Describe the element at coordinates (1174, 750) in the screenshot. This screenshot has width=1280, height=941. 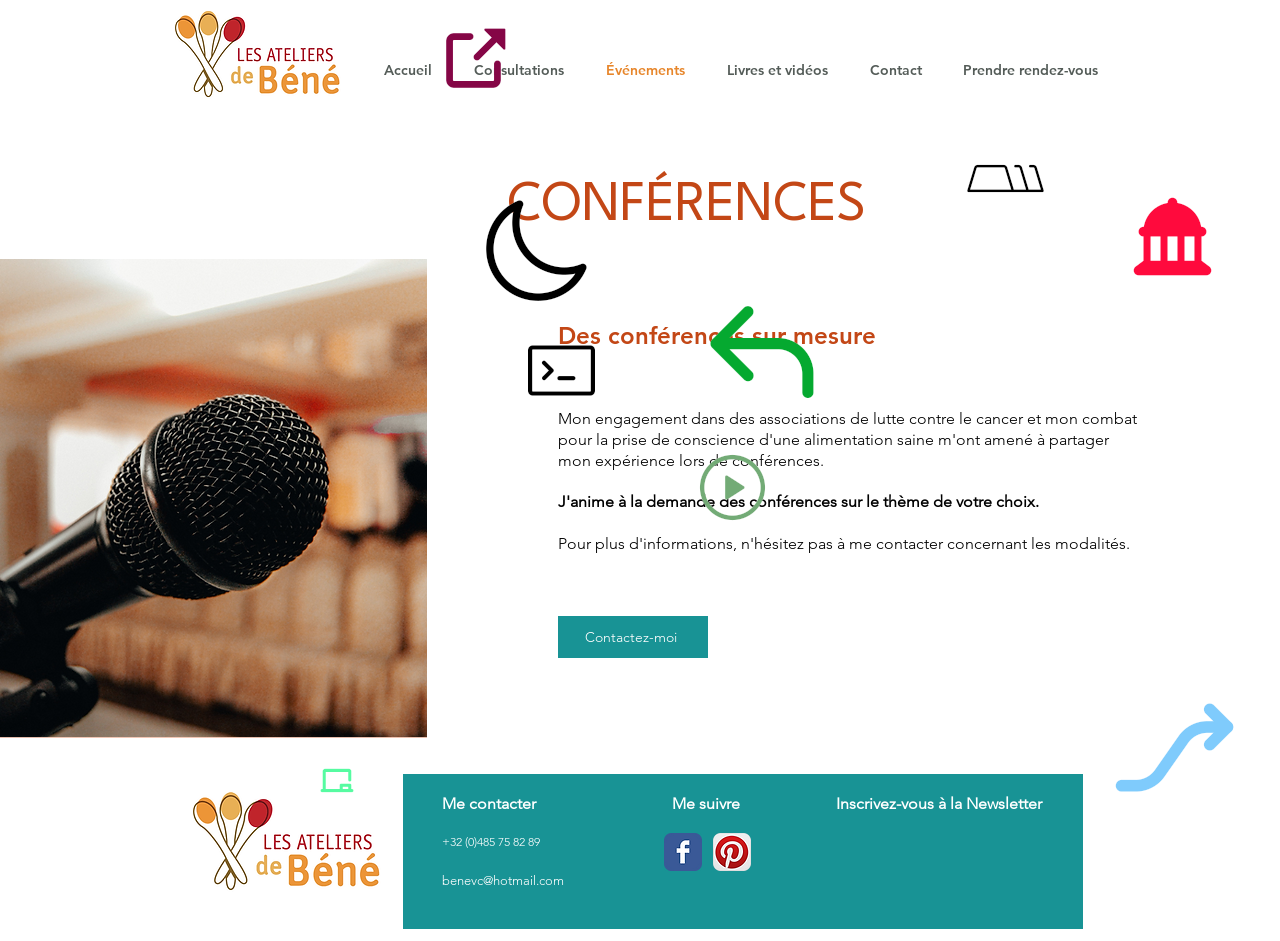
I see `indicates upward trend or growth` at that location.